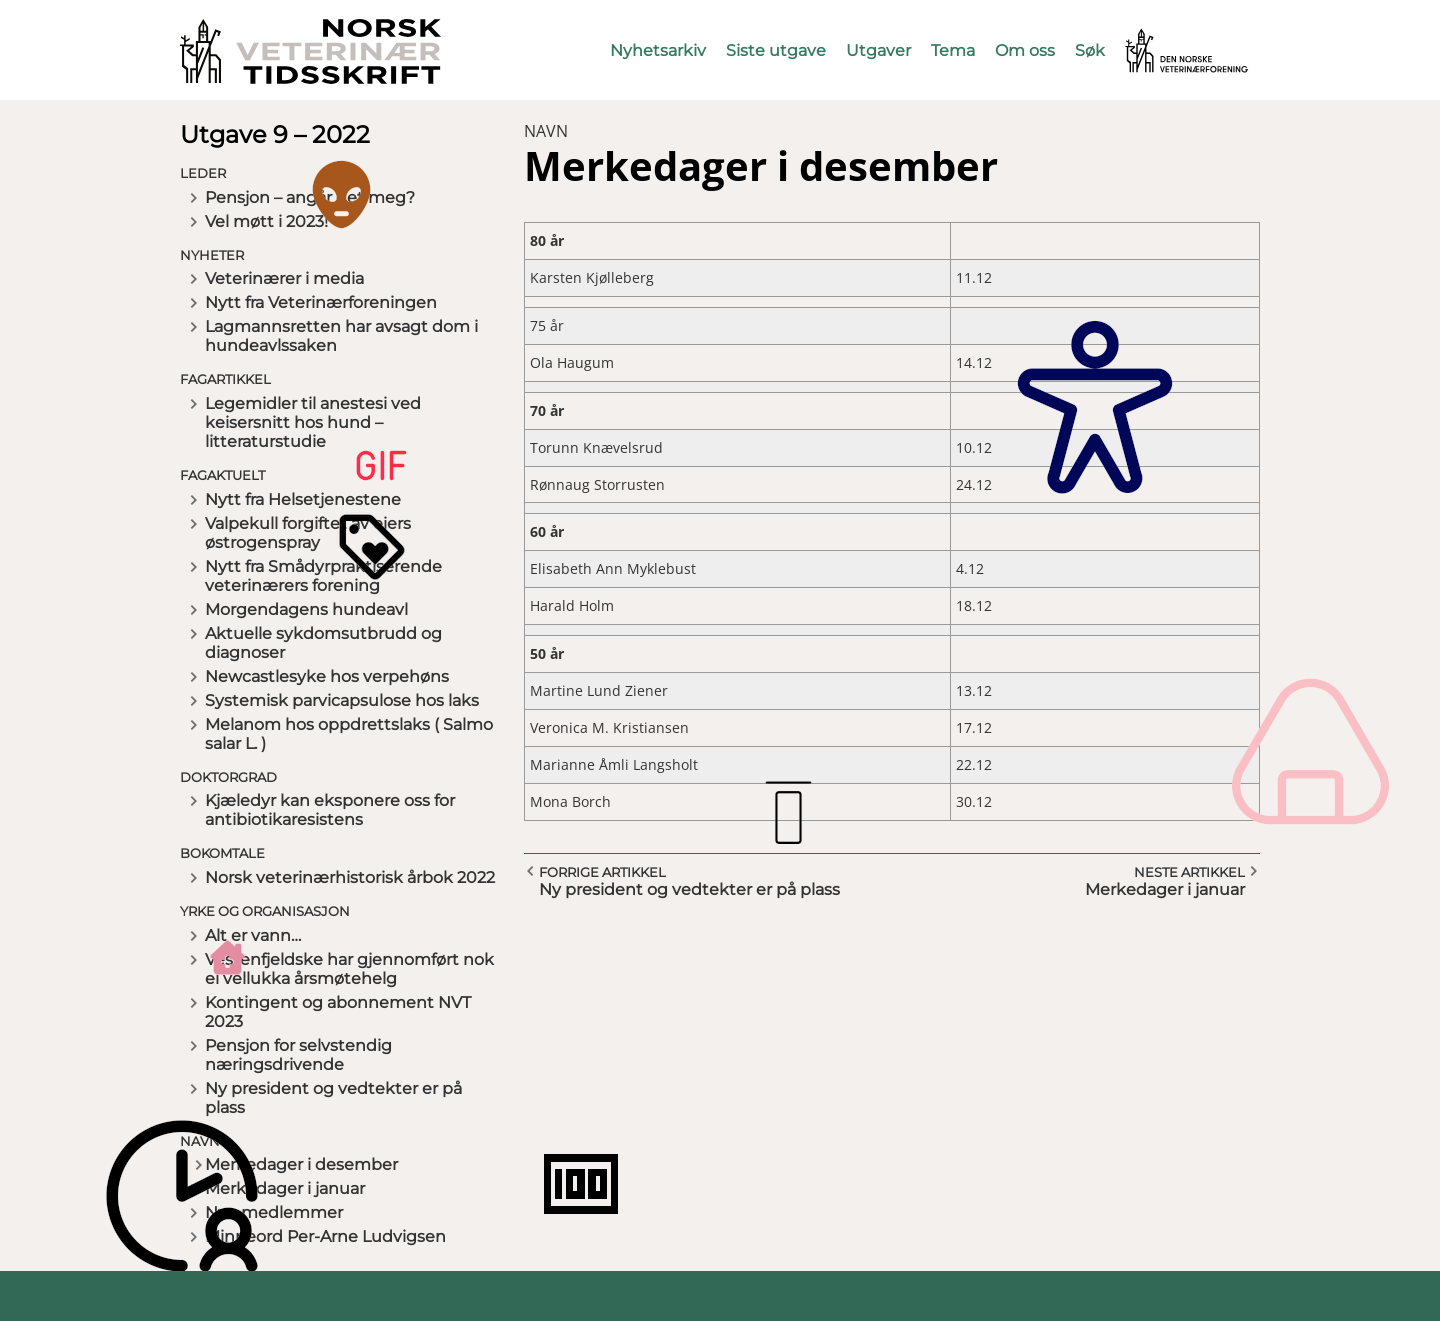 The width and height of the screenshot is (1440, 1321). I want to click on browse japanese food options, so click(1310, 751).